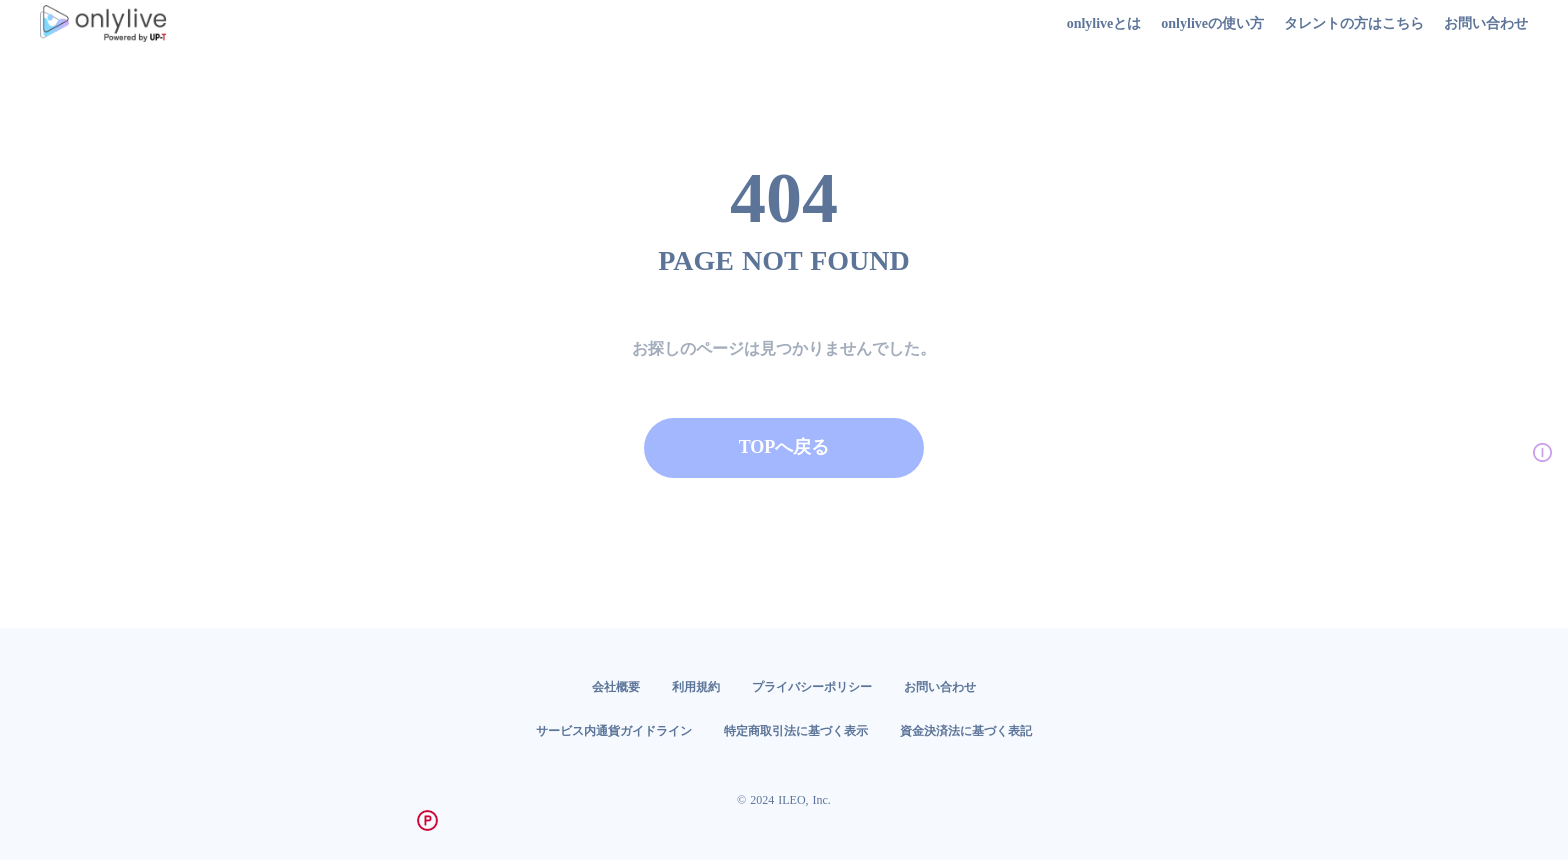 Image resolution: width=1568 pixels, height=860 pixels. What do you see at coordinates (427, 820) in the screenshot?
I see `find nearby parking locations` at bounding box center [427, 820].